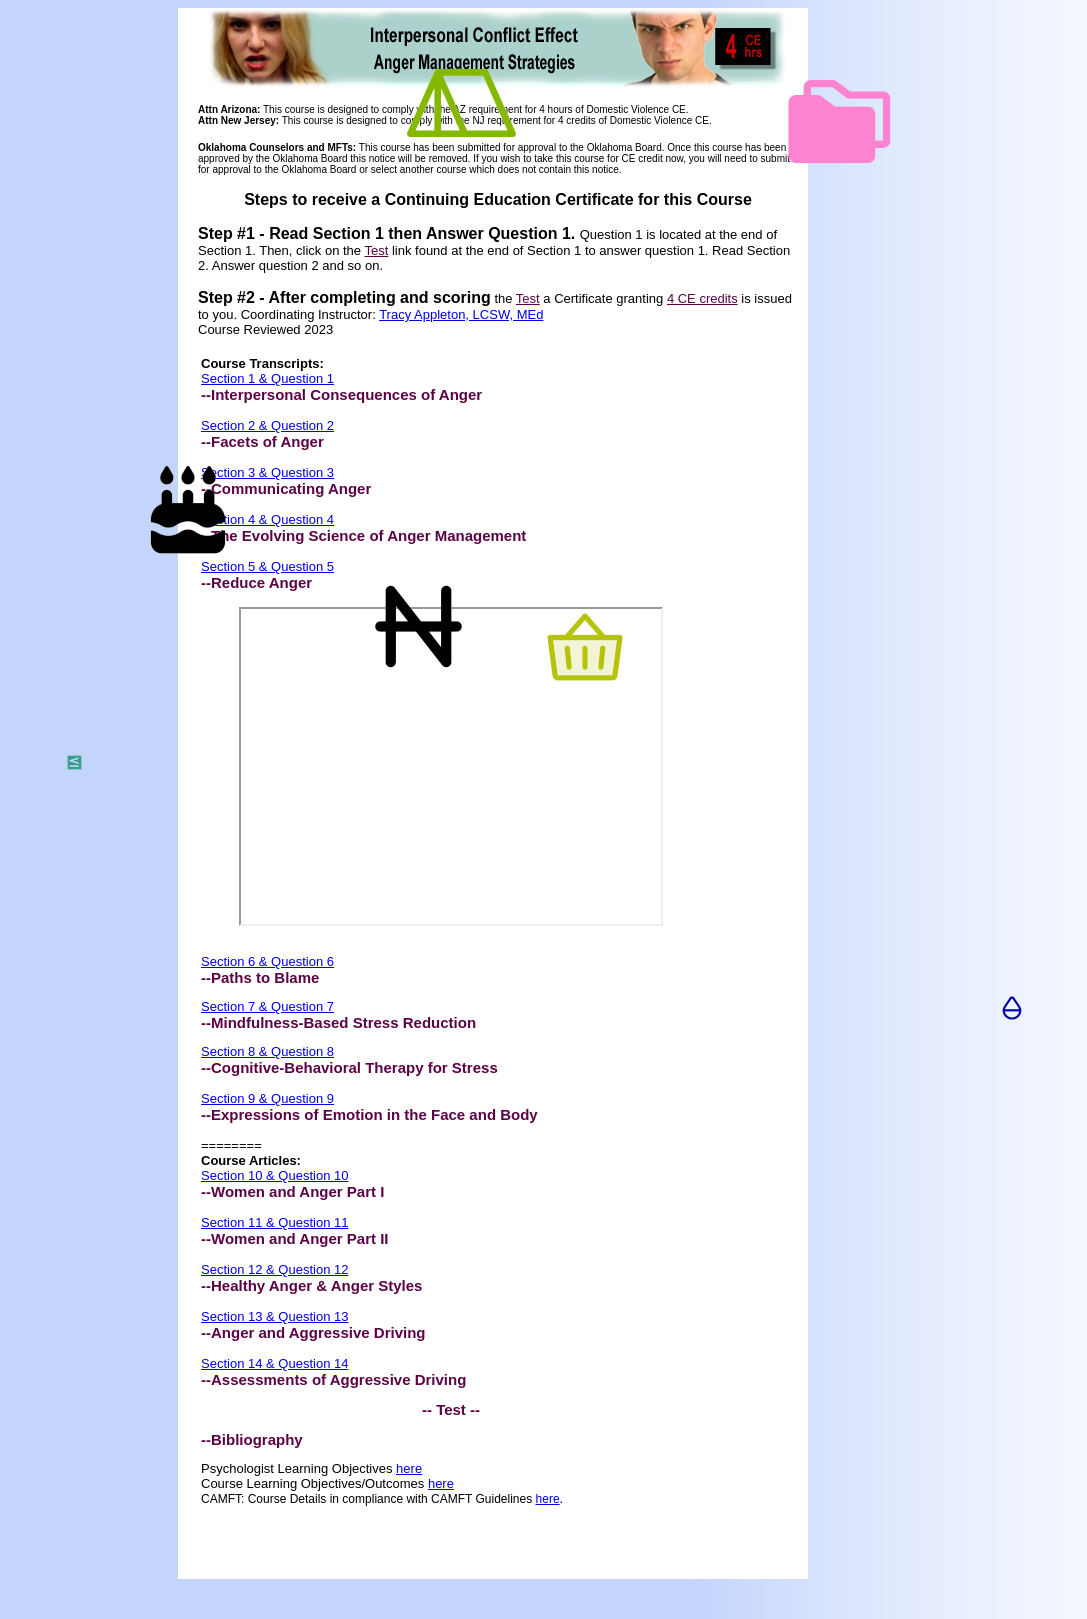 The height and width of the screenshot is (1619, 1087). I want to click on browse all folders, so click(837, 121).